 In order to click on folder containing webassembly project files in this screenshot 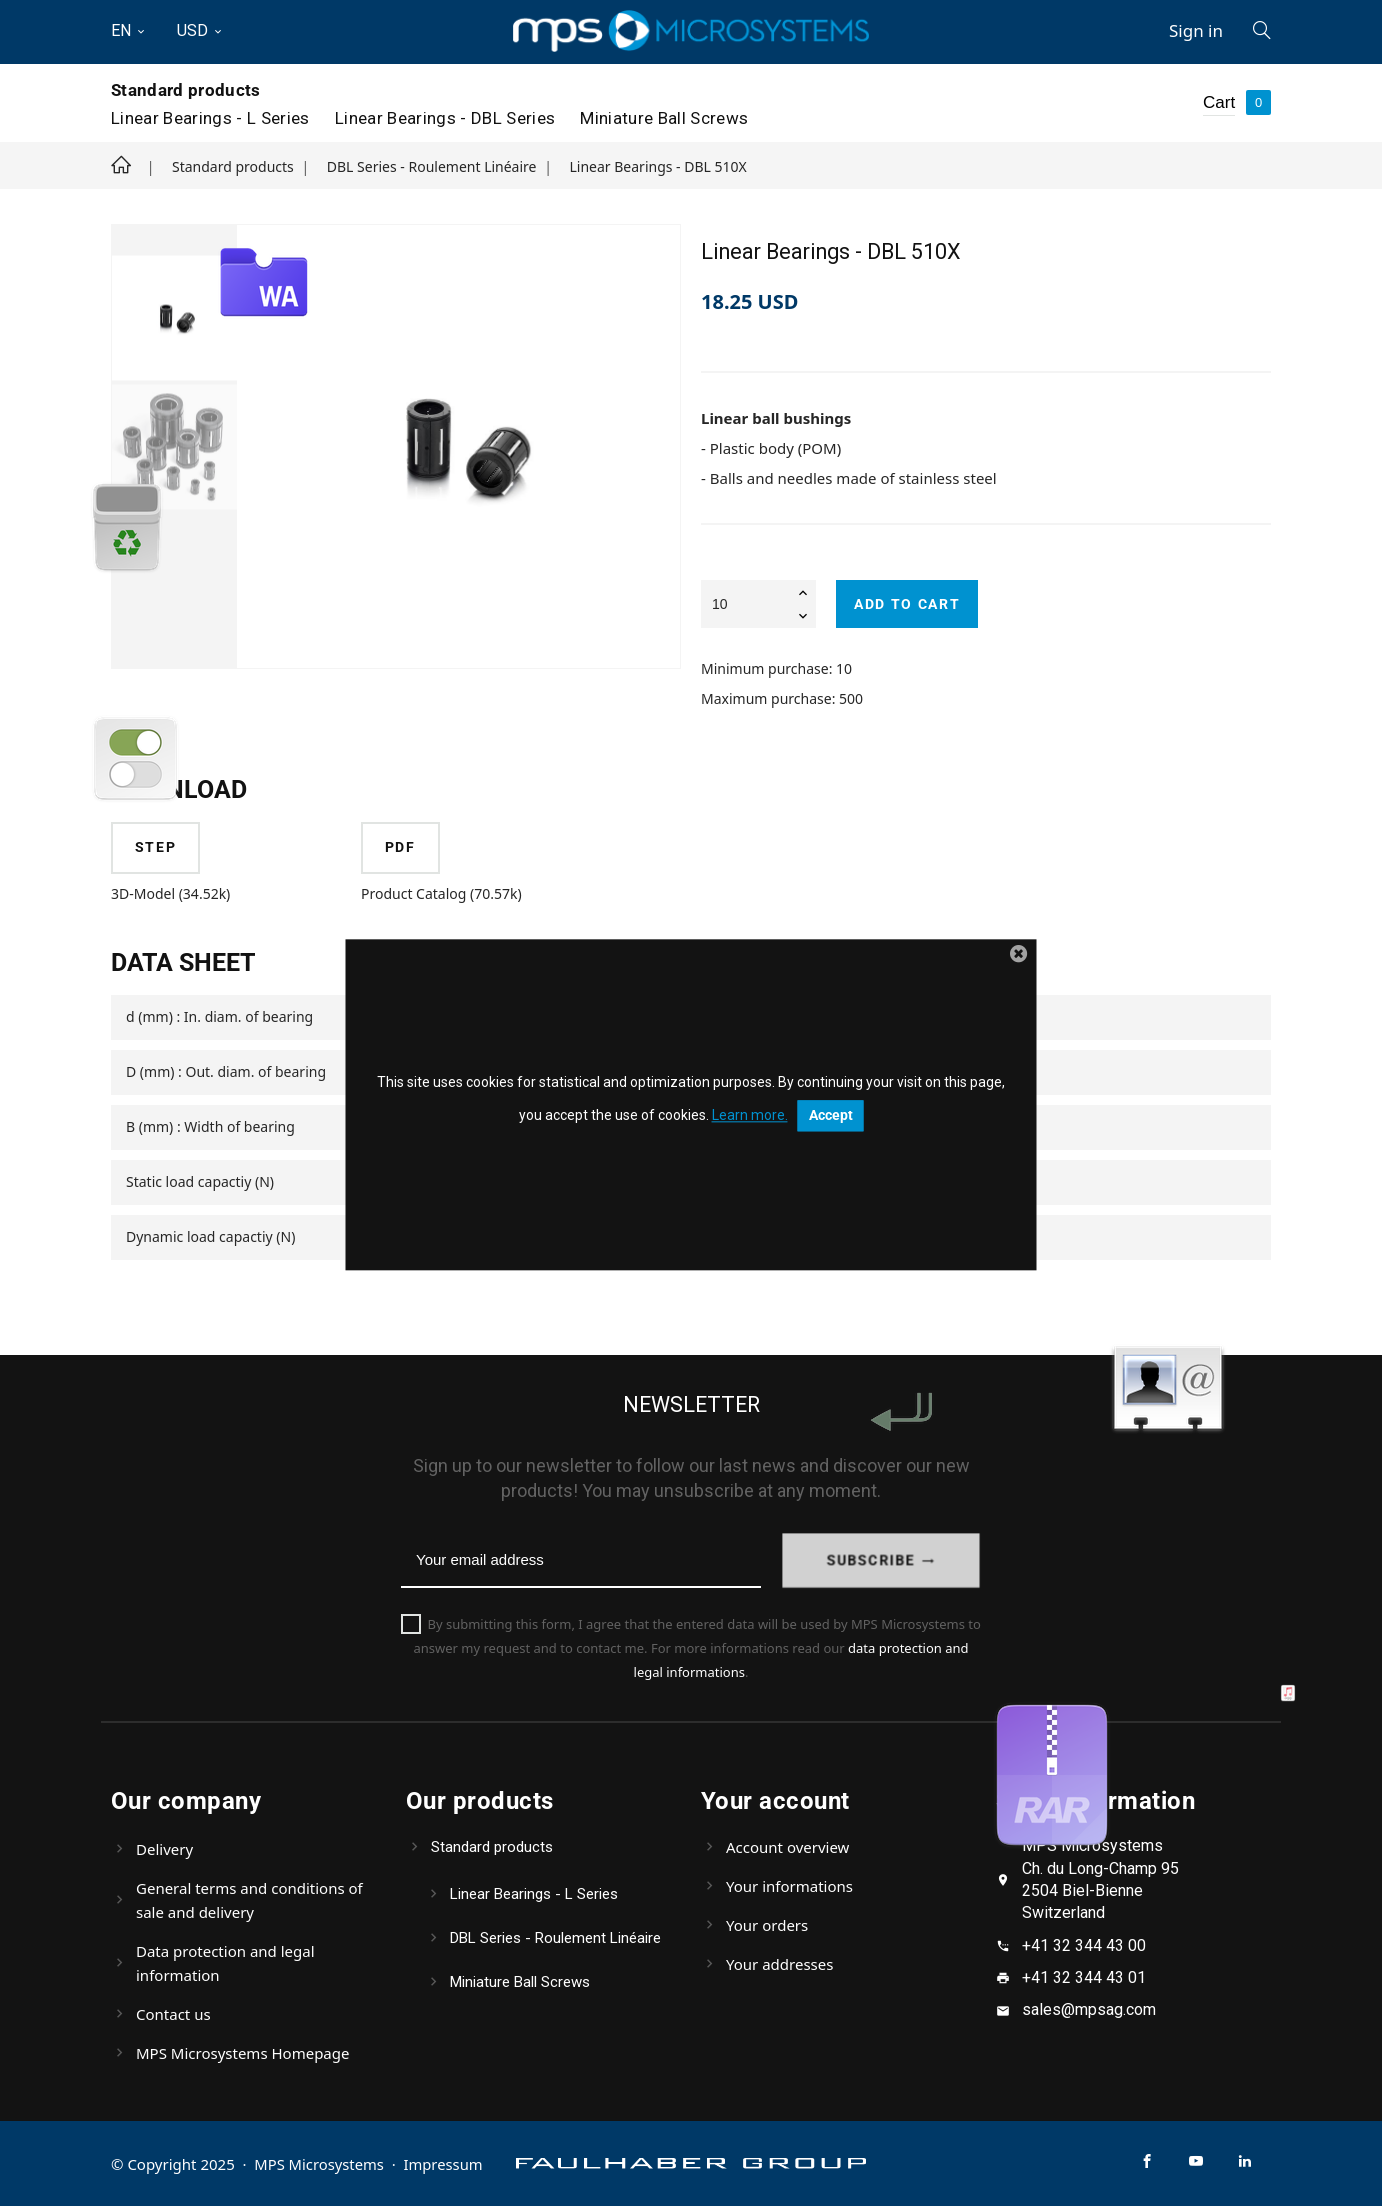, I will do `click(263, 284)`.